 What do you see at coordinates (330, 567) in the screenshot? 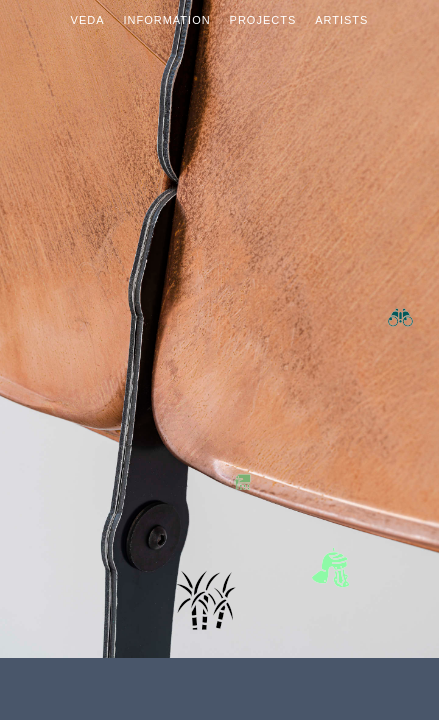
I see `select roman soldier or centurion character class` at bounding box center [330, 567].